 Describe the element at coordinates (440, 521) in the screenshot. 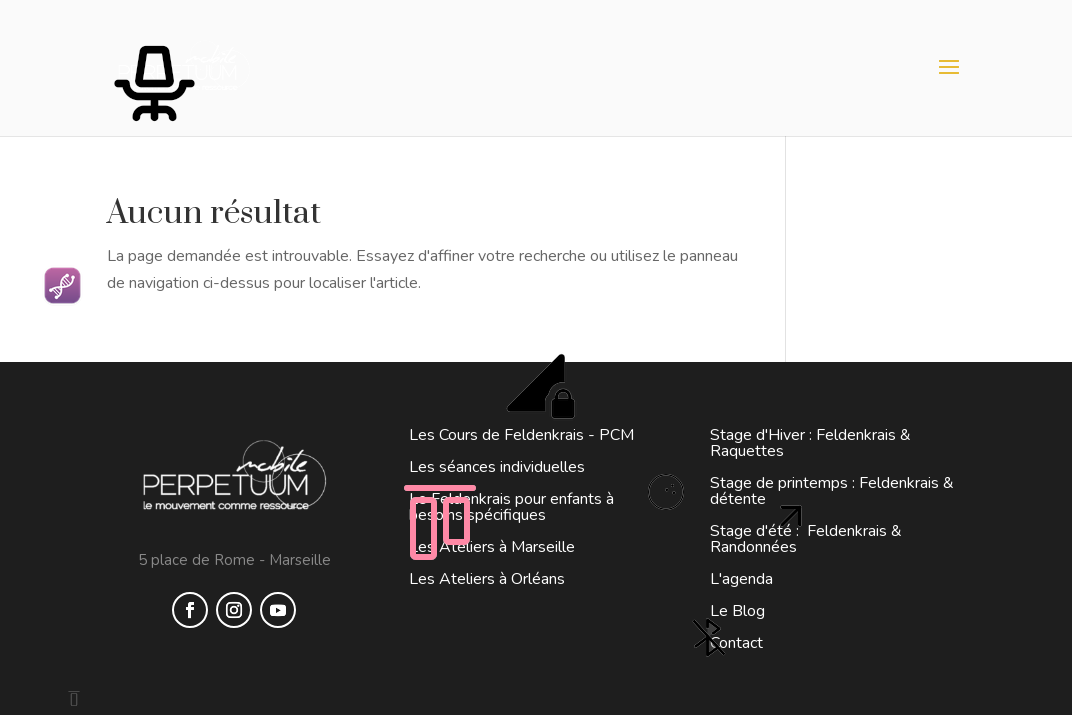

I see `align selected elements to the top` at that location.